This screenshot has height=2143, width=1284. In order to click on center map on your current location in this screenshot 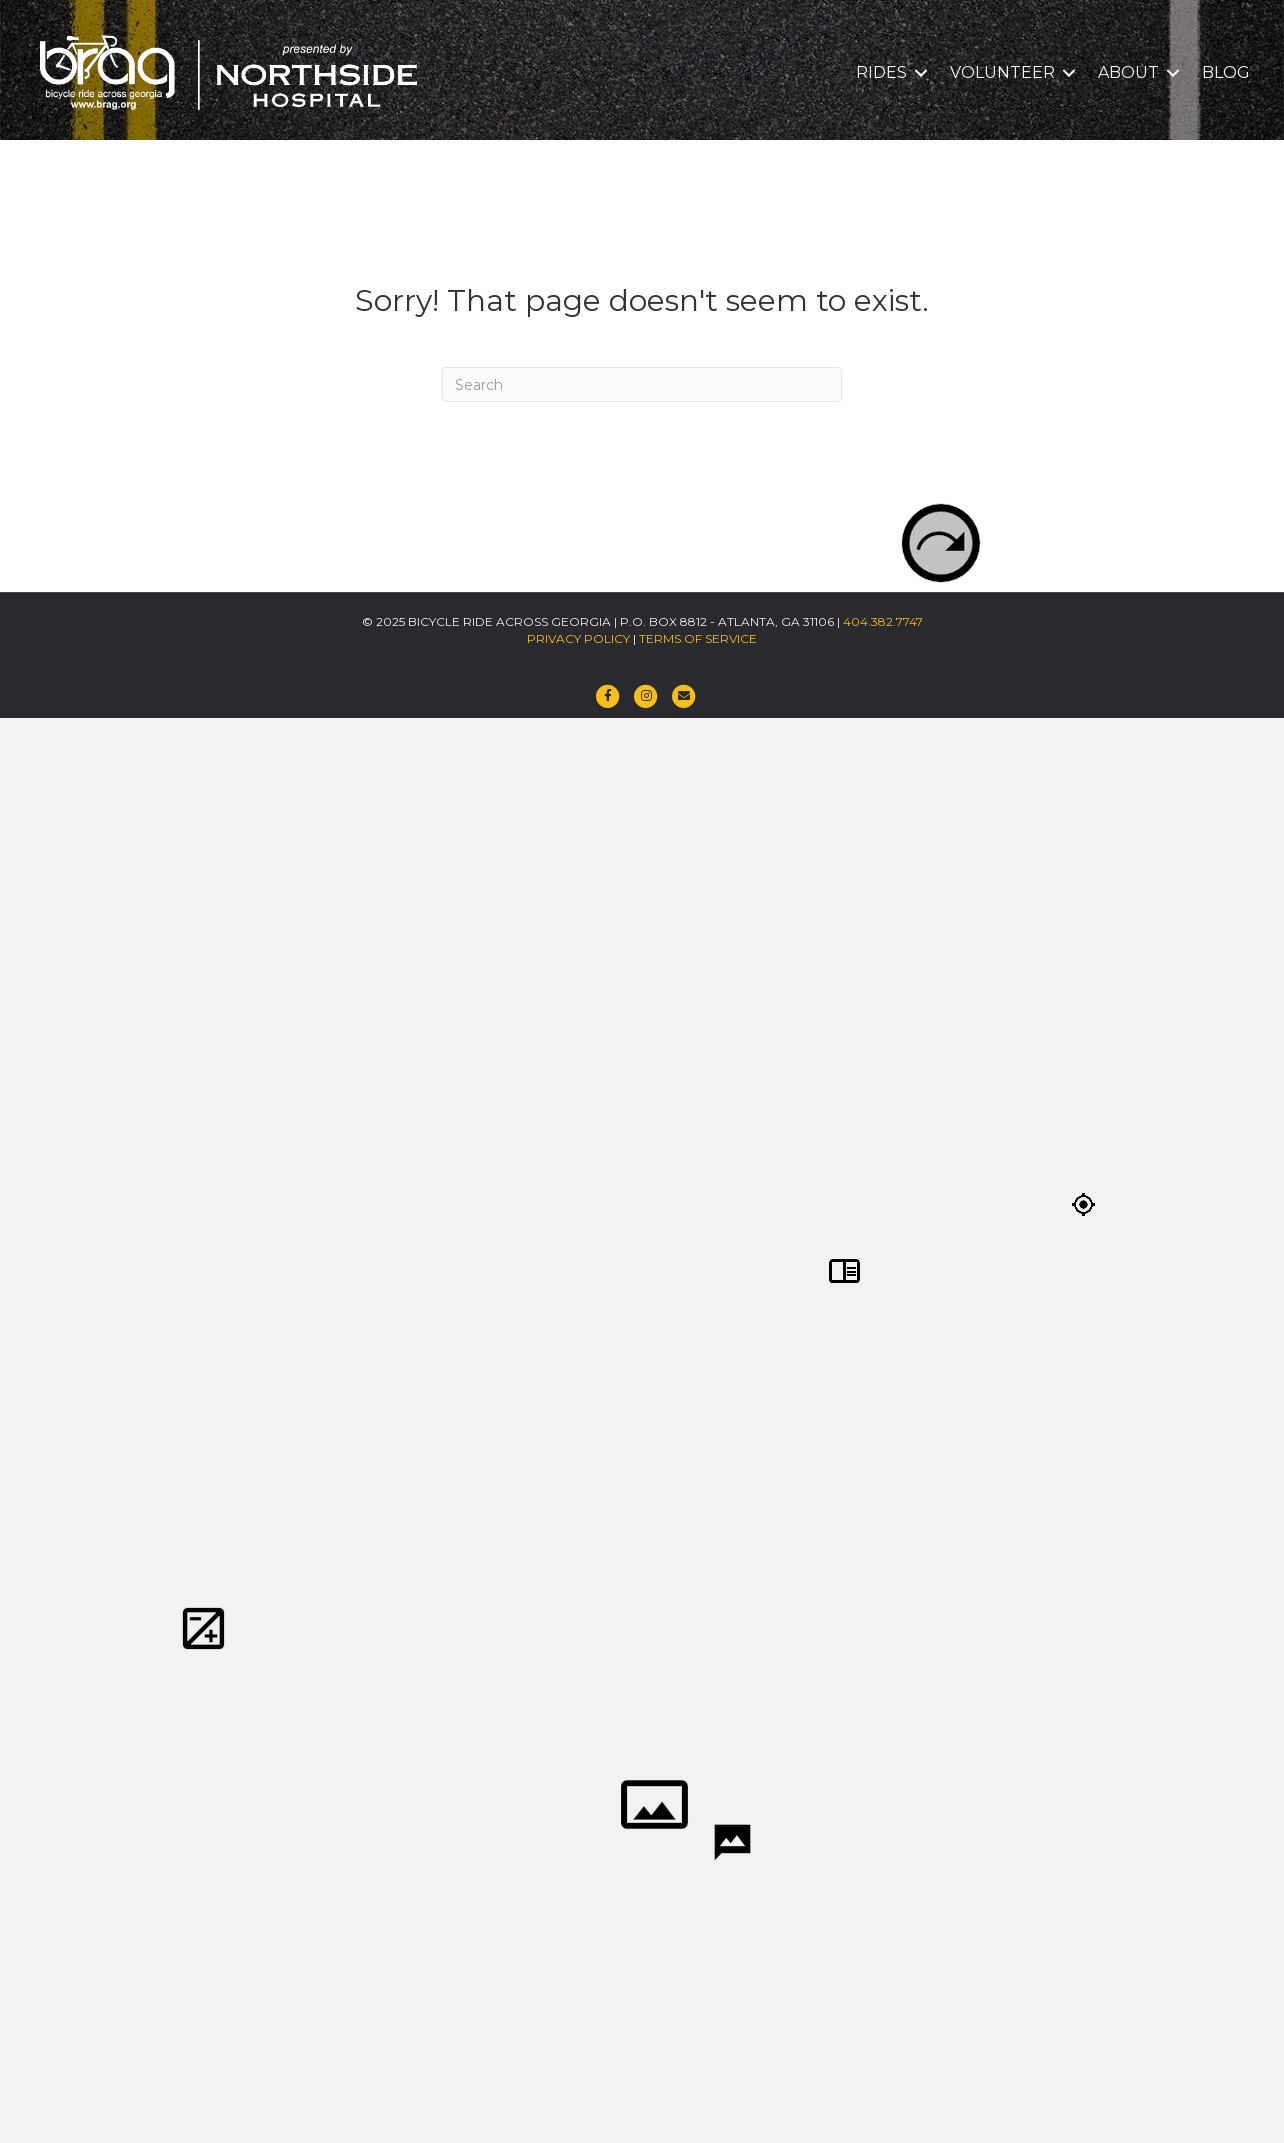, I will do `click(1083, 1204)`.